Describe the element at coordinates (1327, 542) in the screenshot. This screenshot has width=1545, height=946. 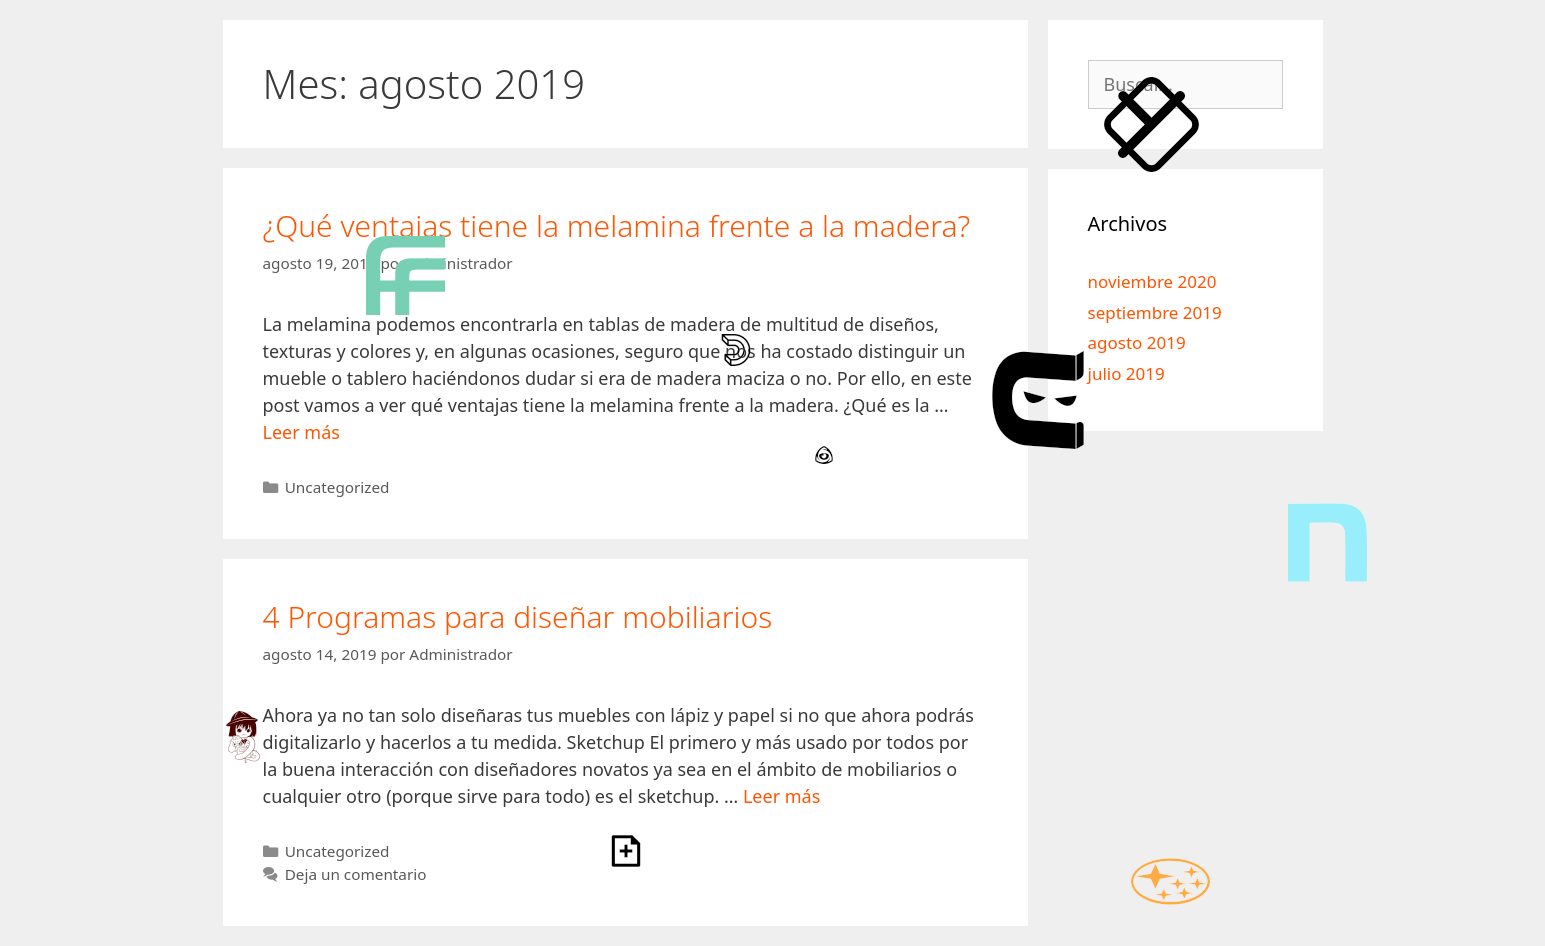
I see `open the Note app` at that location.